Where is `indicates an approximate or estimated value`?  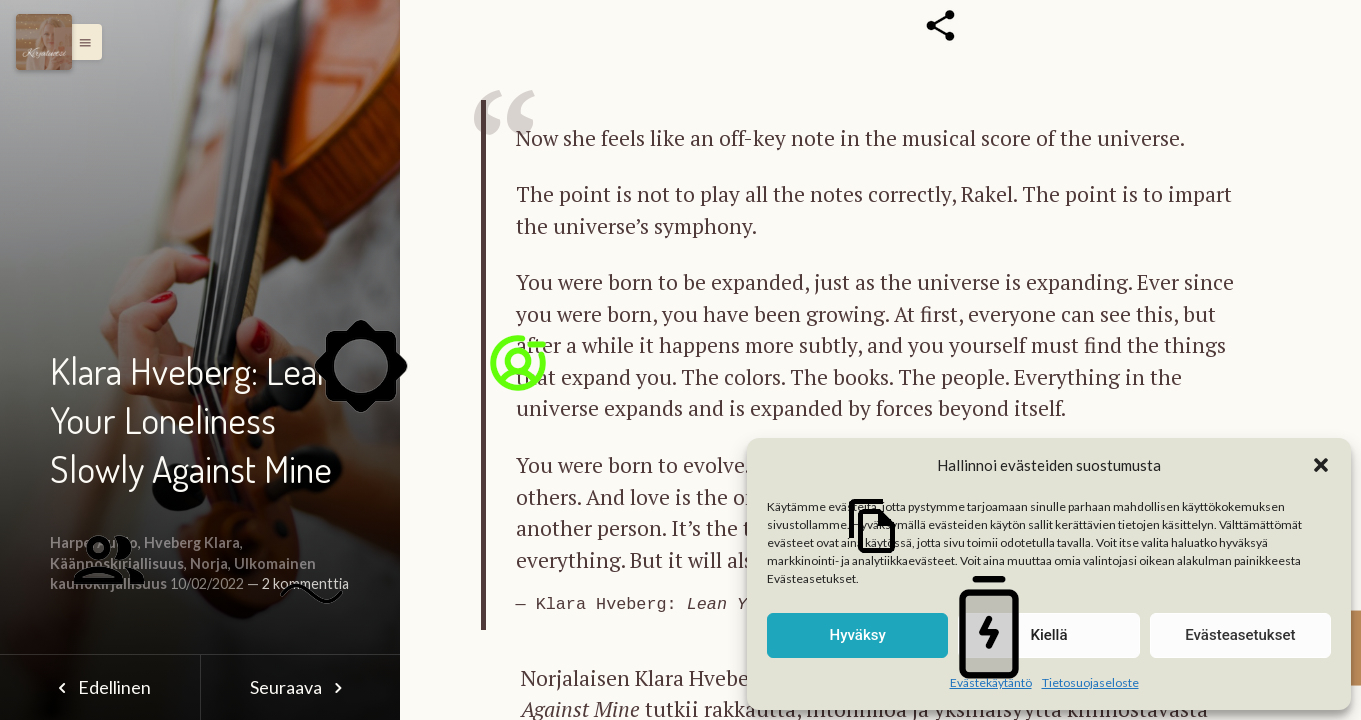 indicates an approximate or estimated value is located at coordinates (311, 593).